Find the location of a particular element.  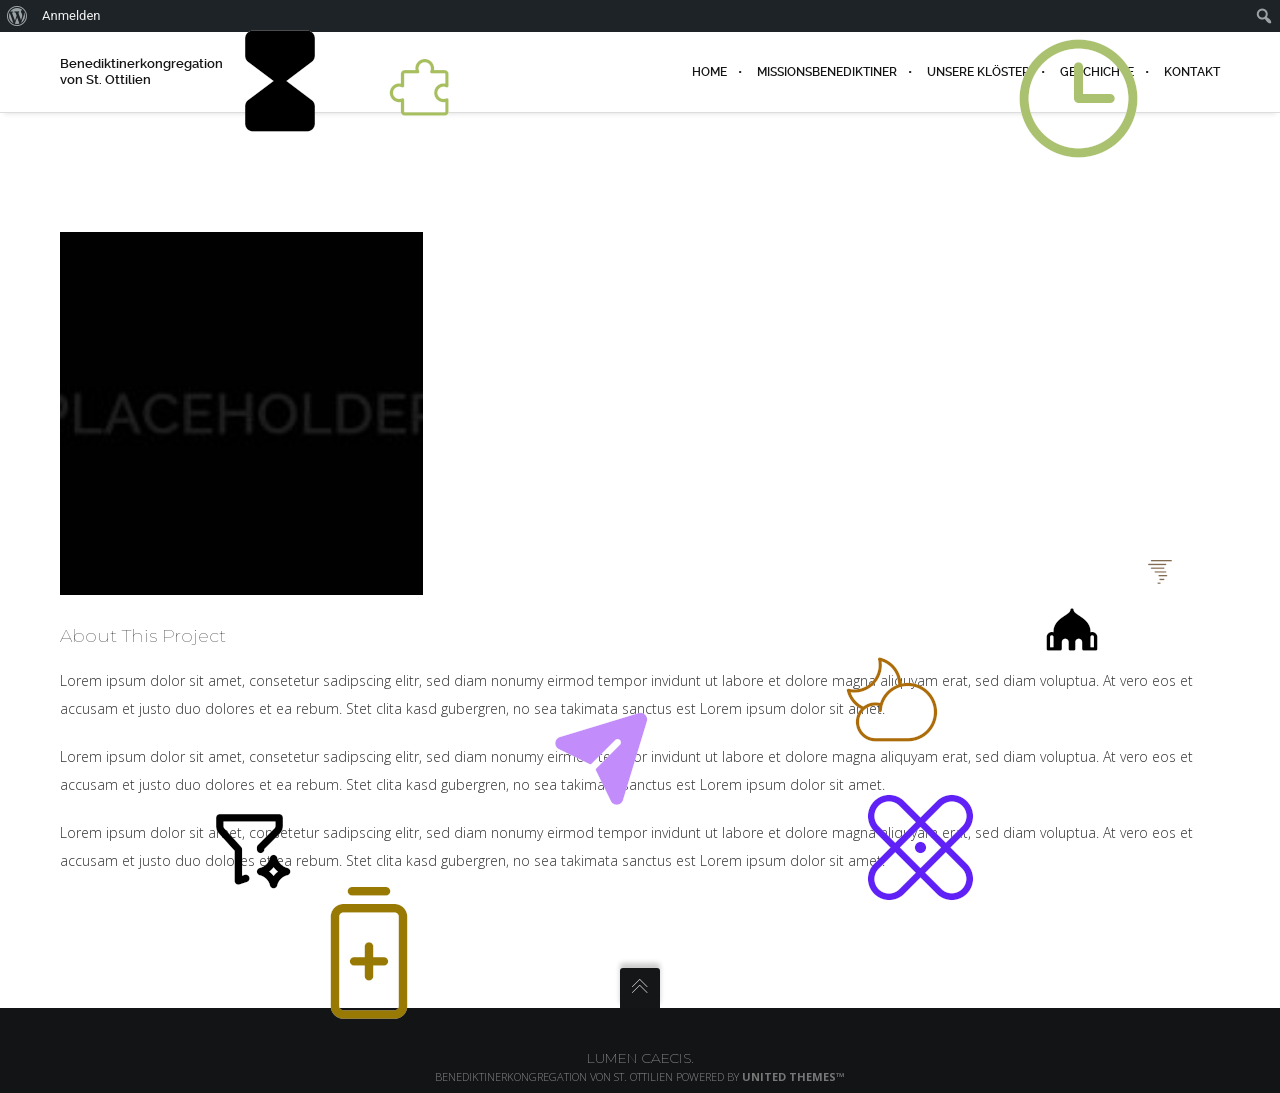

view time or clock settings is located at coordinates (1078, 98).